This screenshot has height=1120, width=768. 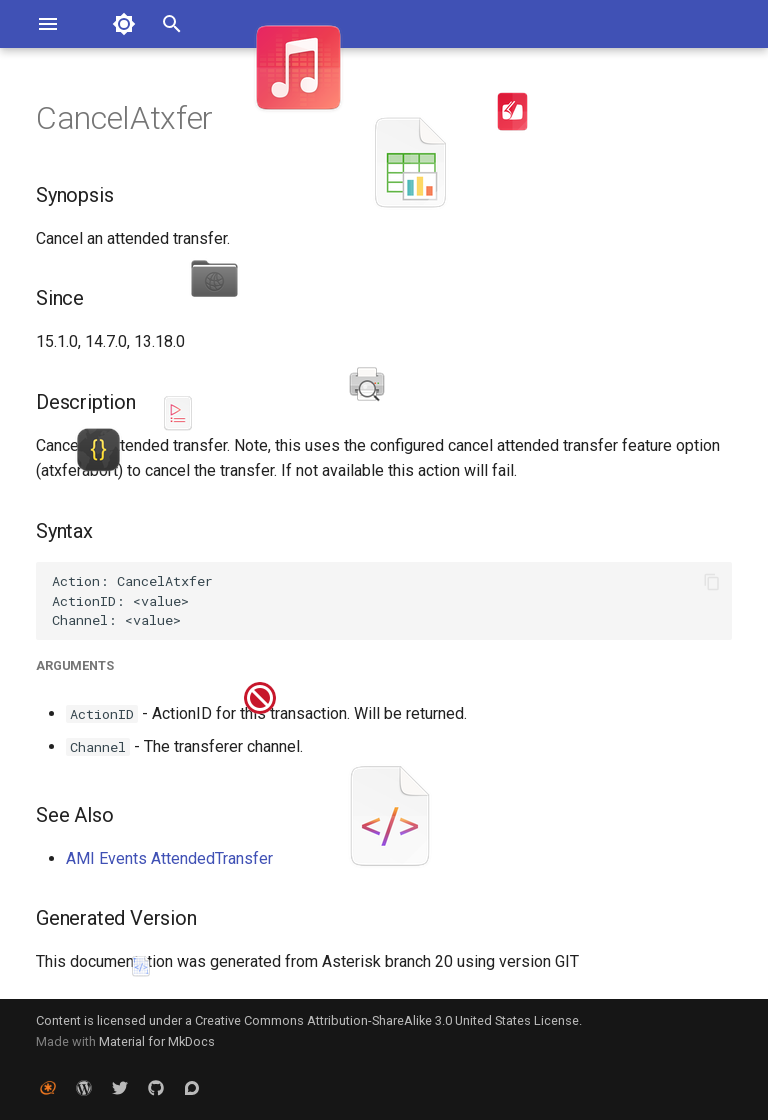 What do you see at coordinates (178, 413) in the screenshot?
I see `an audio playlist file` at bounding box center [178, 413].